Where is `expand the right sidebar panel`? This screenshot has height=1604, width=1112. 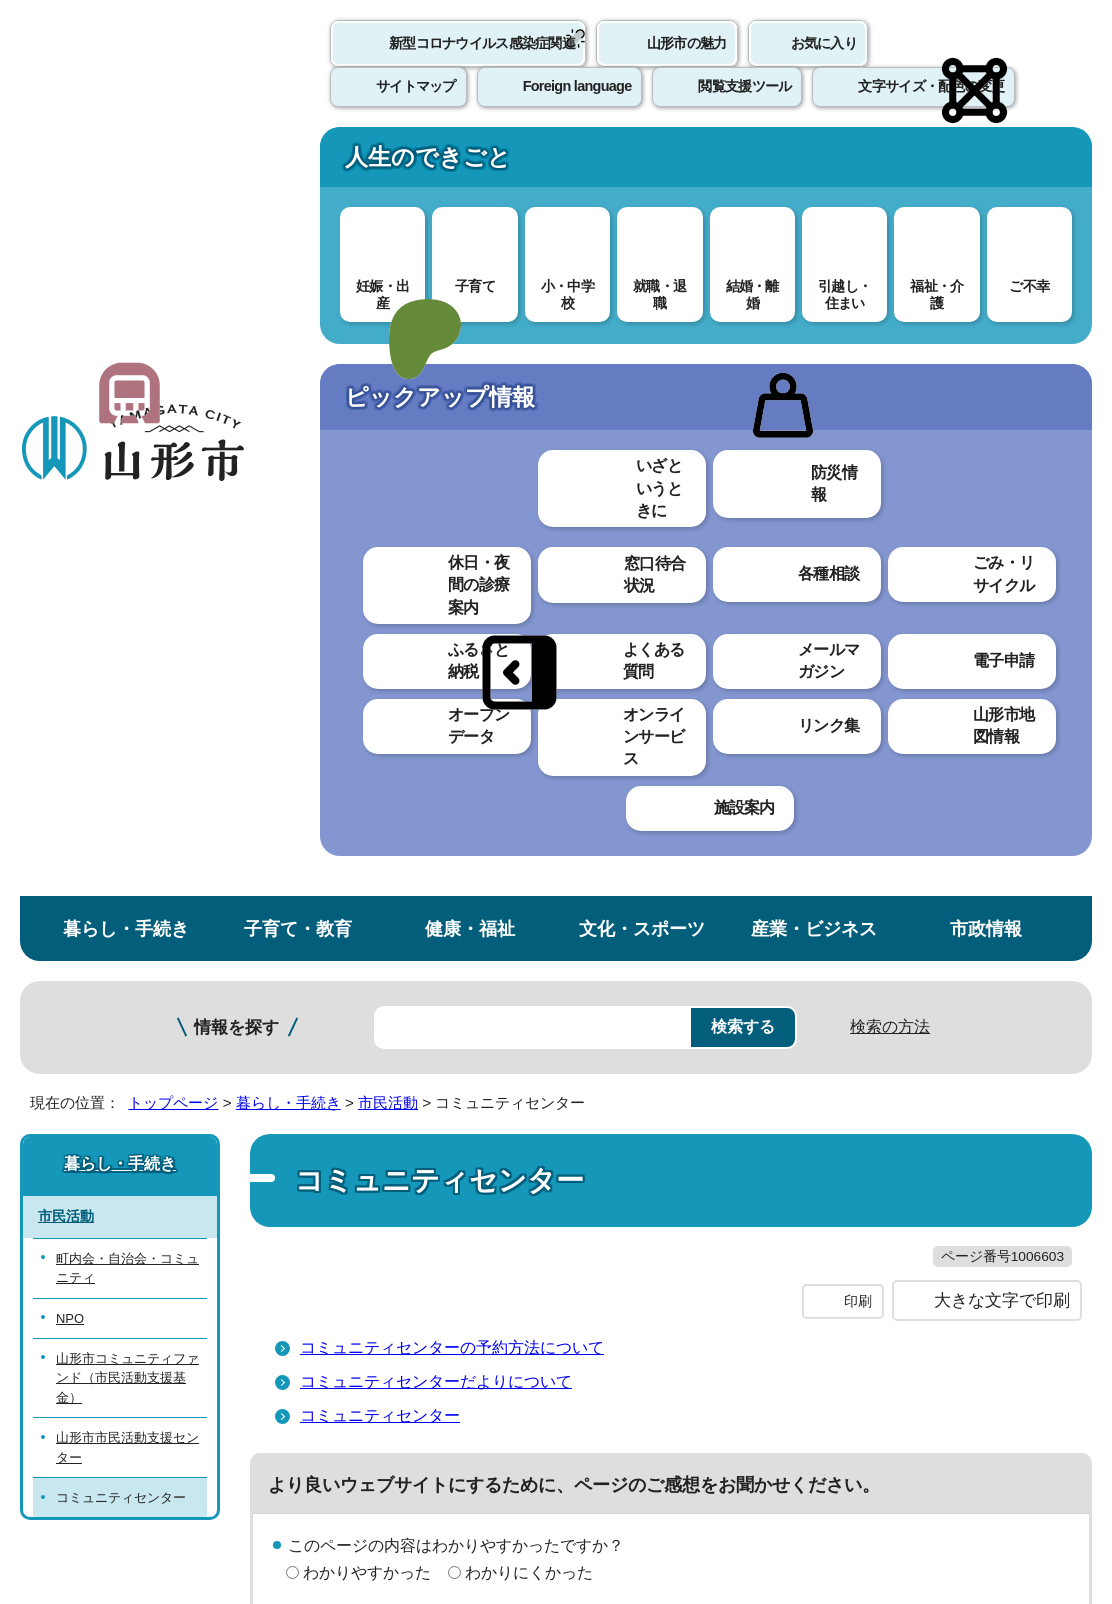 expand the right sidebar panel is located at coordinates (519, 672).